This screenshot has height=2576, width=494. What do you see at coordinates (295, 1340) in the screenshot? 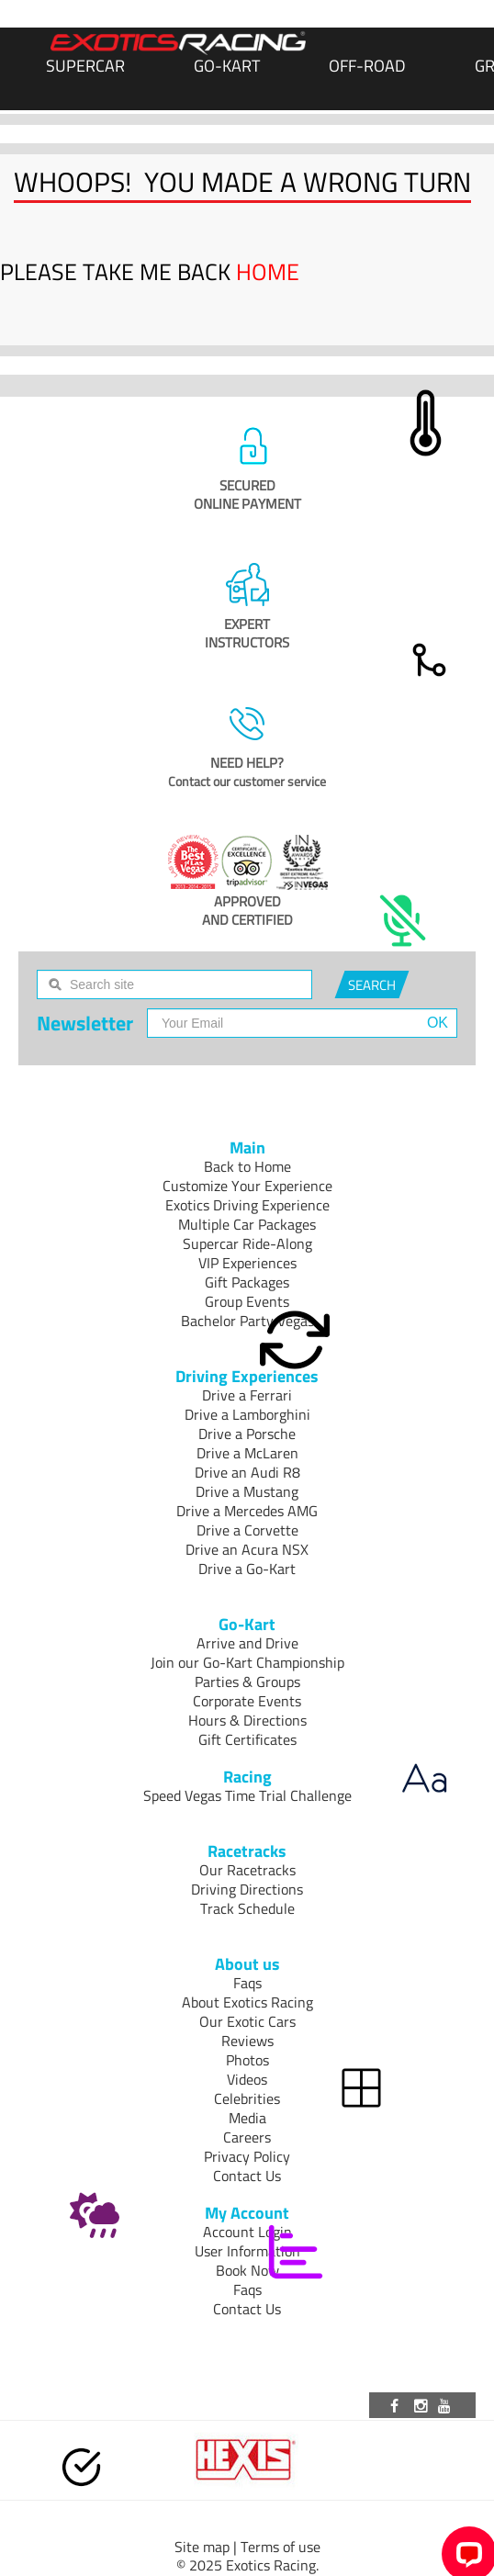
I see `refresh or reload content` at bounding box center [295, 1340].